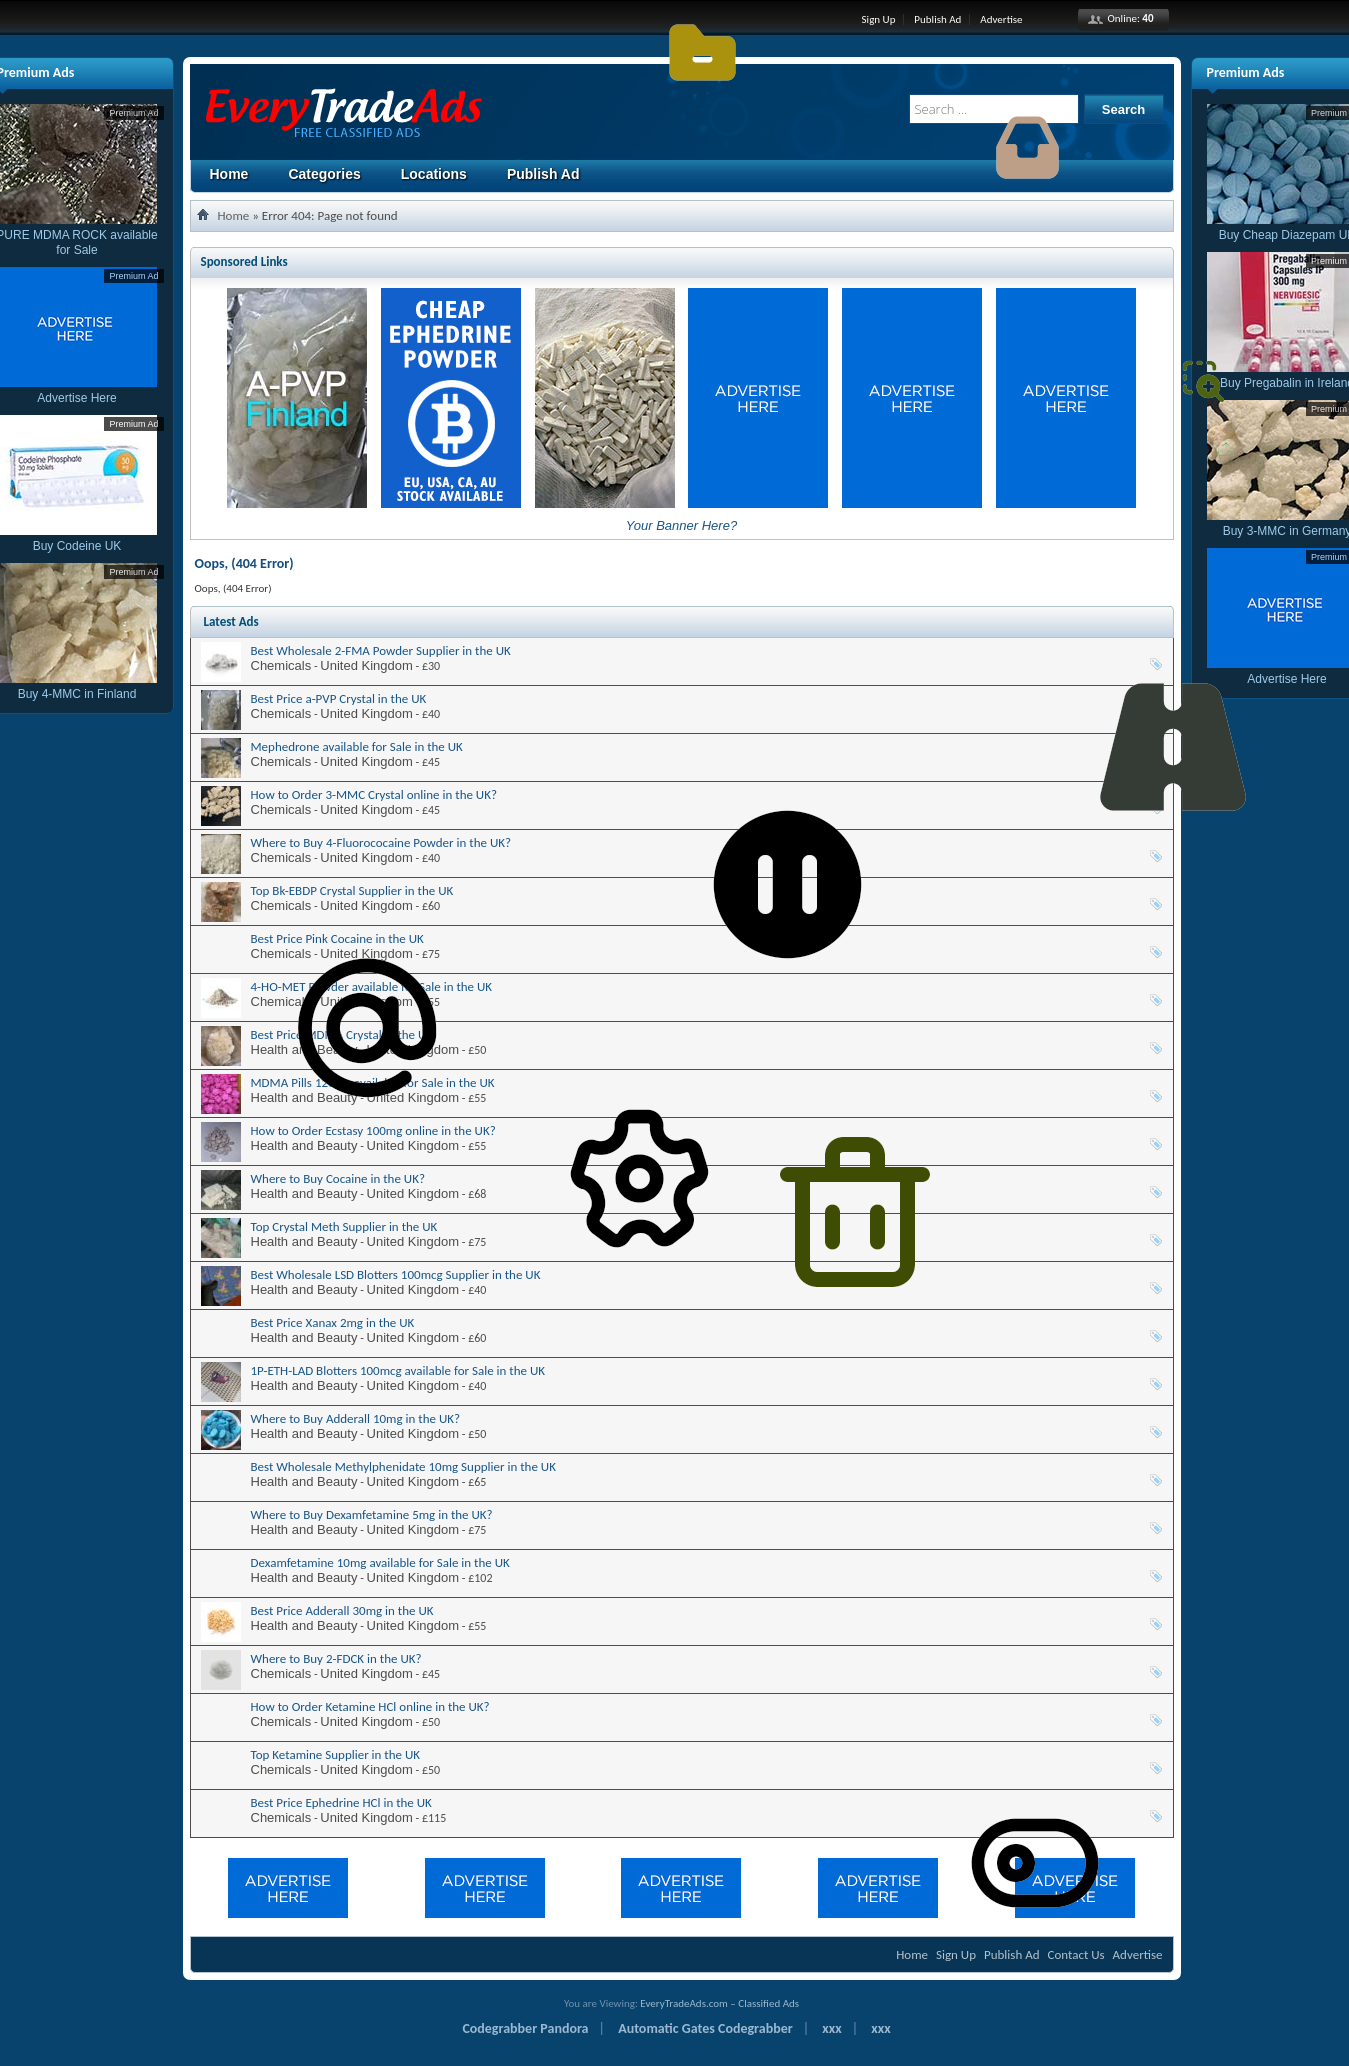 This screenshot has height=2066, width=1349. What do you see at coordinates (639, 1178) in the screenshot?
I see `access app settings` at bounding box center [639, 1178].